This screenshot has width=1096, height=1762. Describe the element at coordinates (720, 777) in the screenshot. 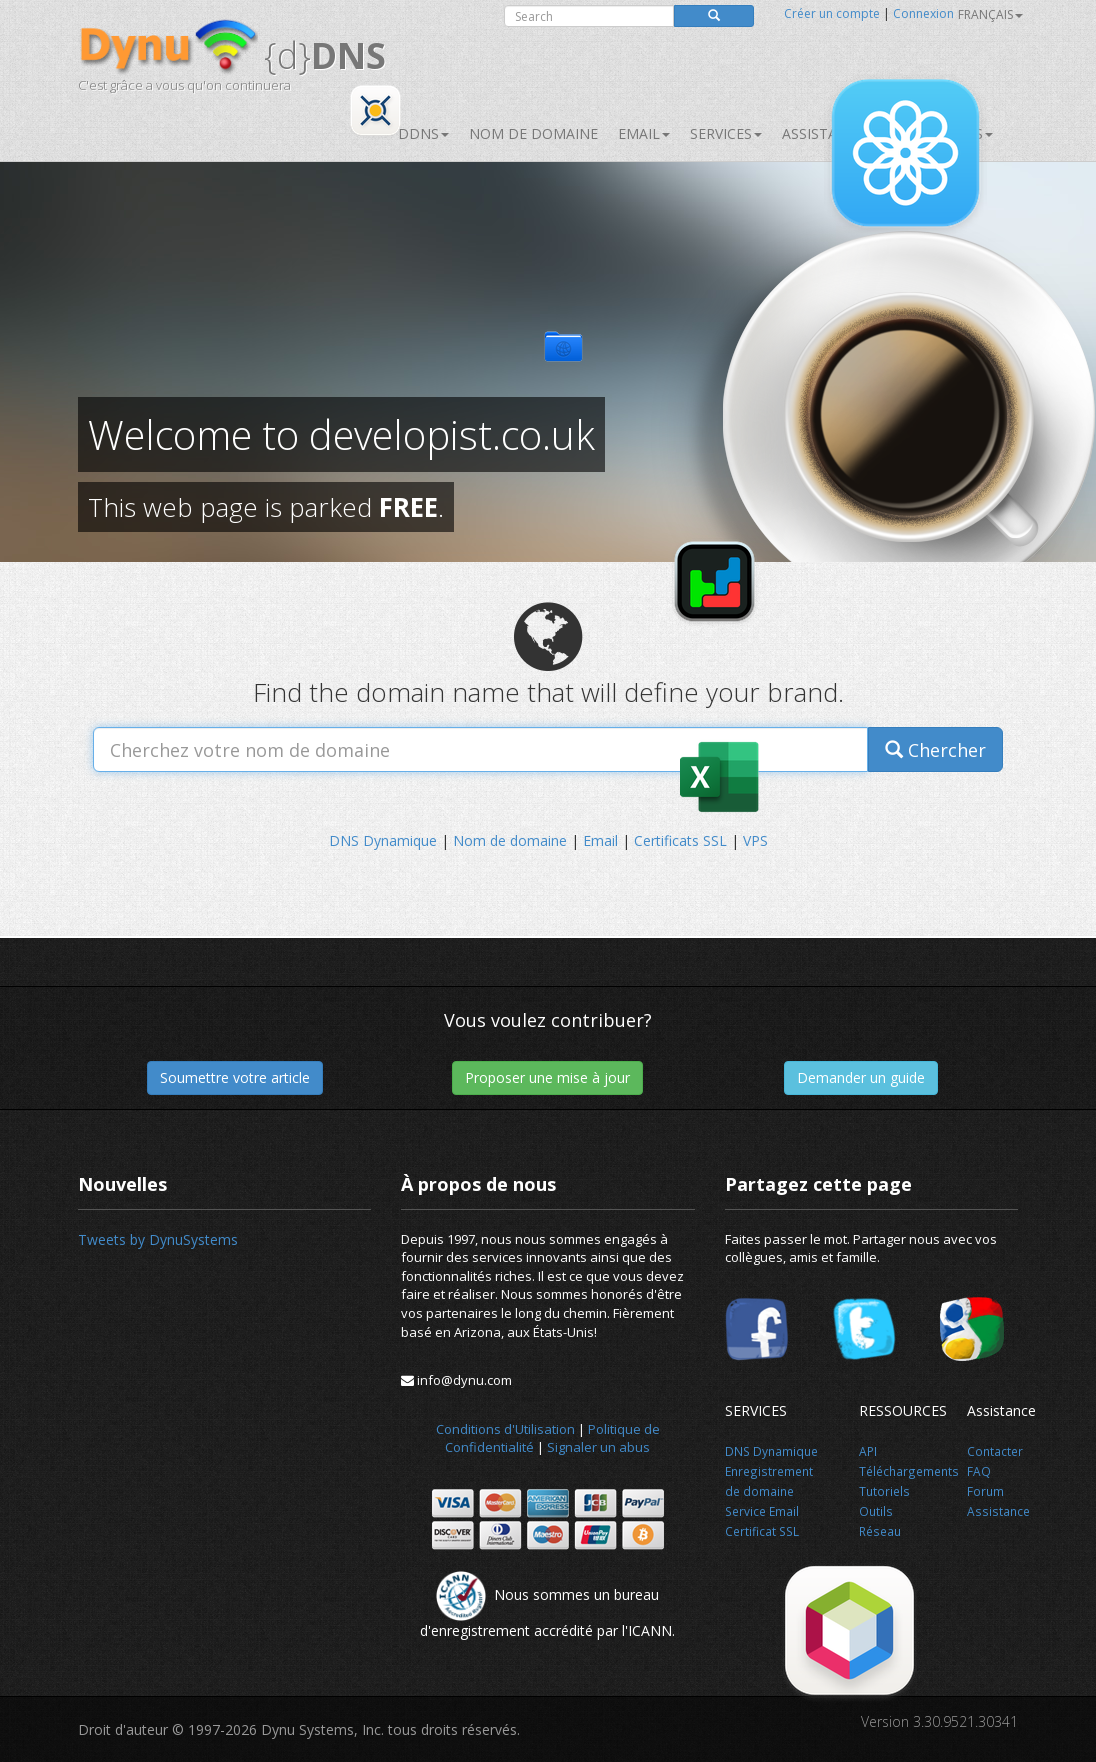

I see `open Microsoft Excel` at that location.